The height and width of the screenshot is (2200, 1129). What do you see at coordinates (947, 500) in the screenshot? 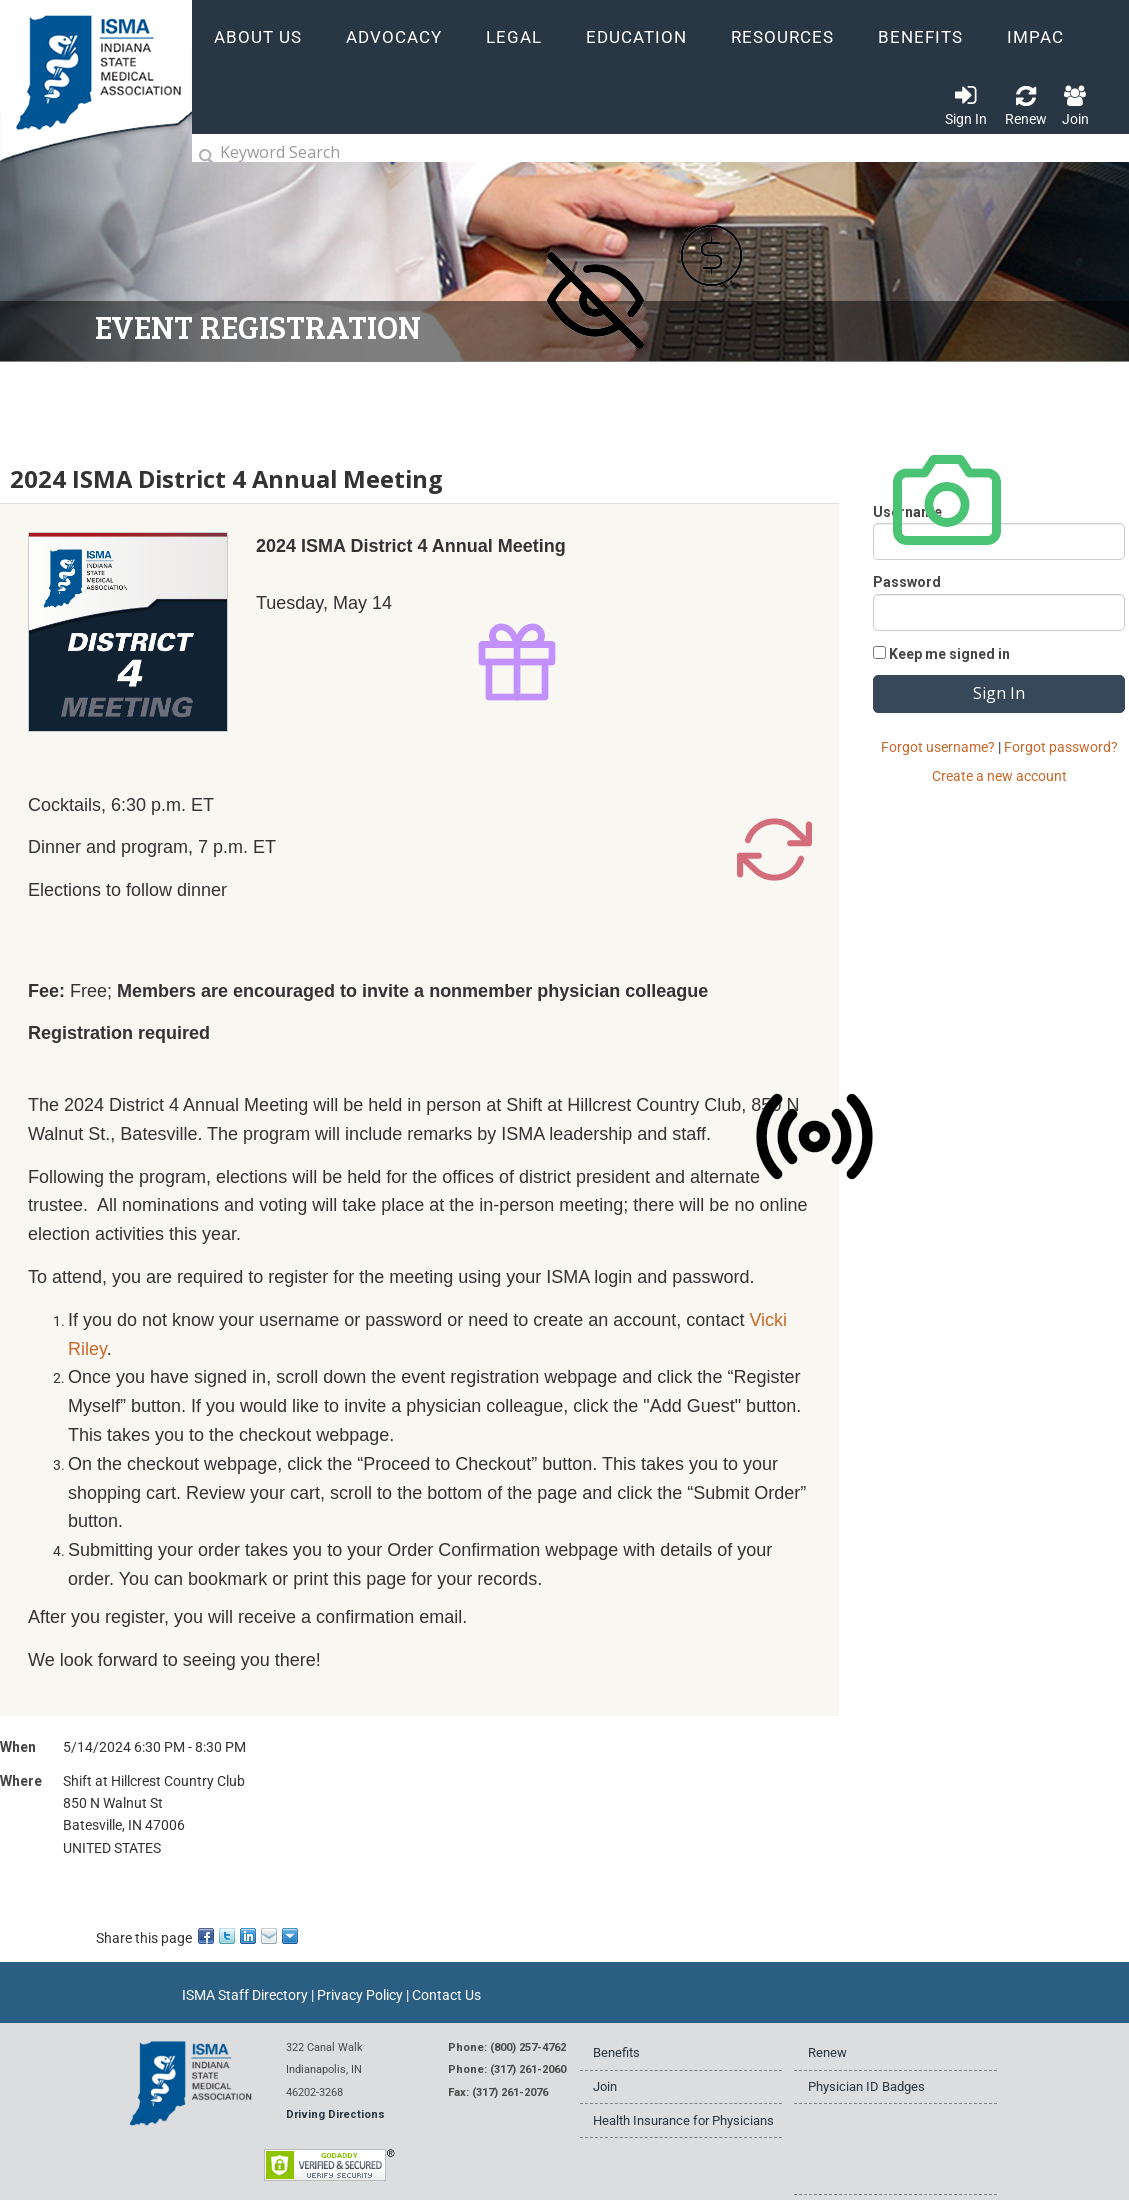
I see `take a photo` at bounding box center [947, 500].